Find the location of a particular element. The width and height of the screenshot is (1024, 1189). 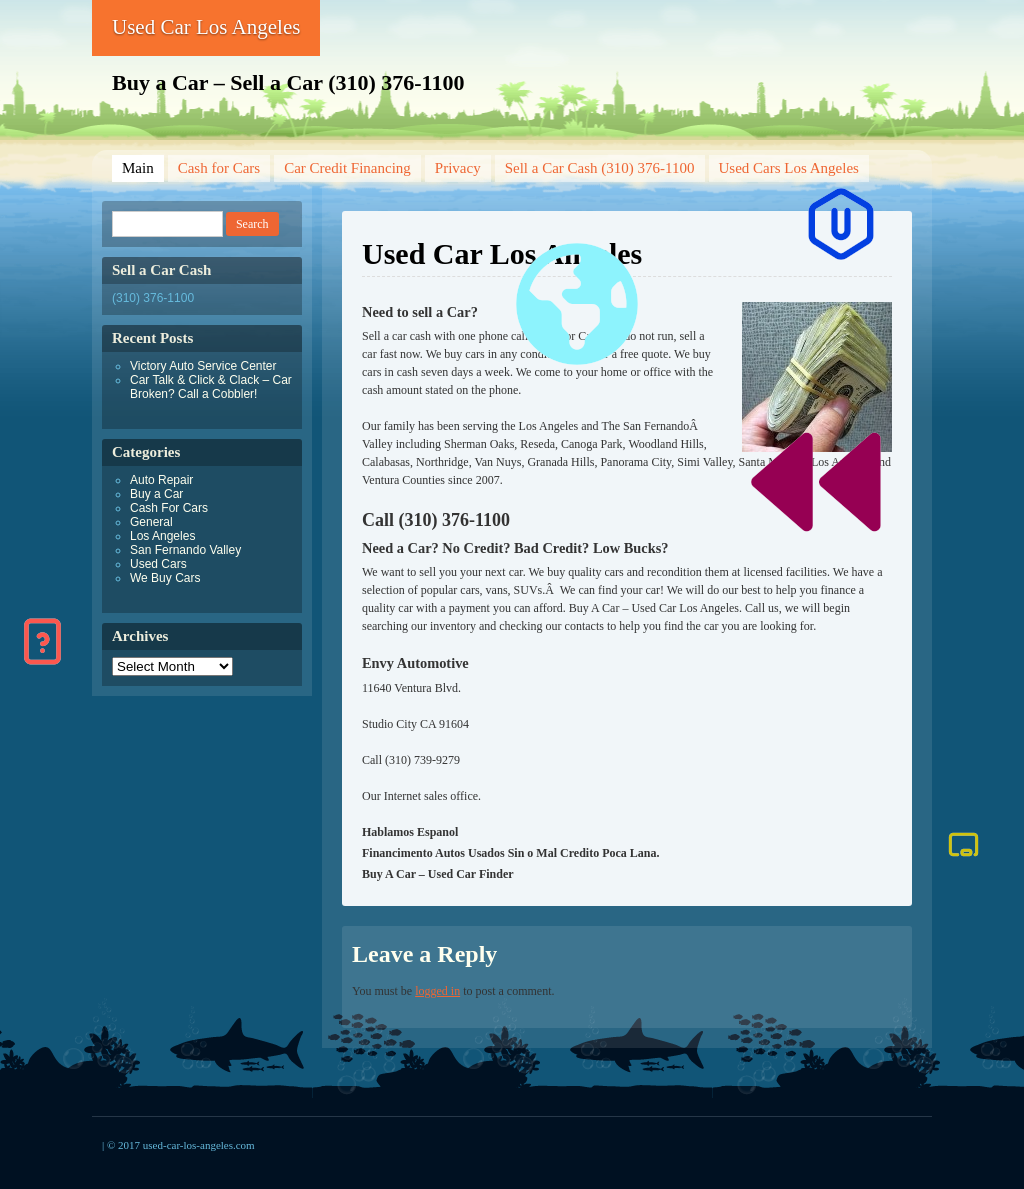

go to previous track is located at coordinates (819, 482).